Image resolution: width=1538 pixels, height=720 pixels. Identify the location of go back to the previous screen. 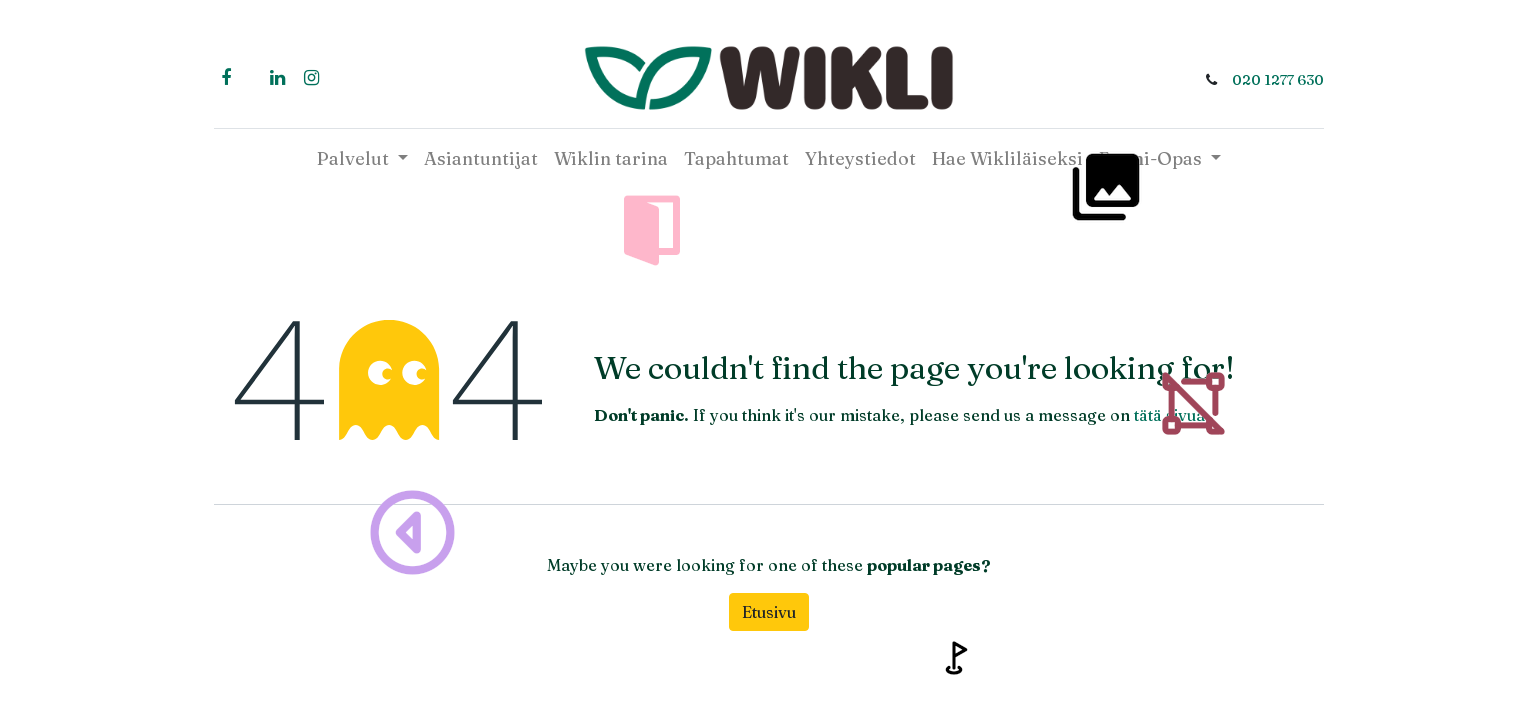
(412, 532).